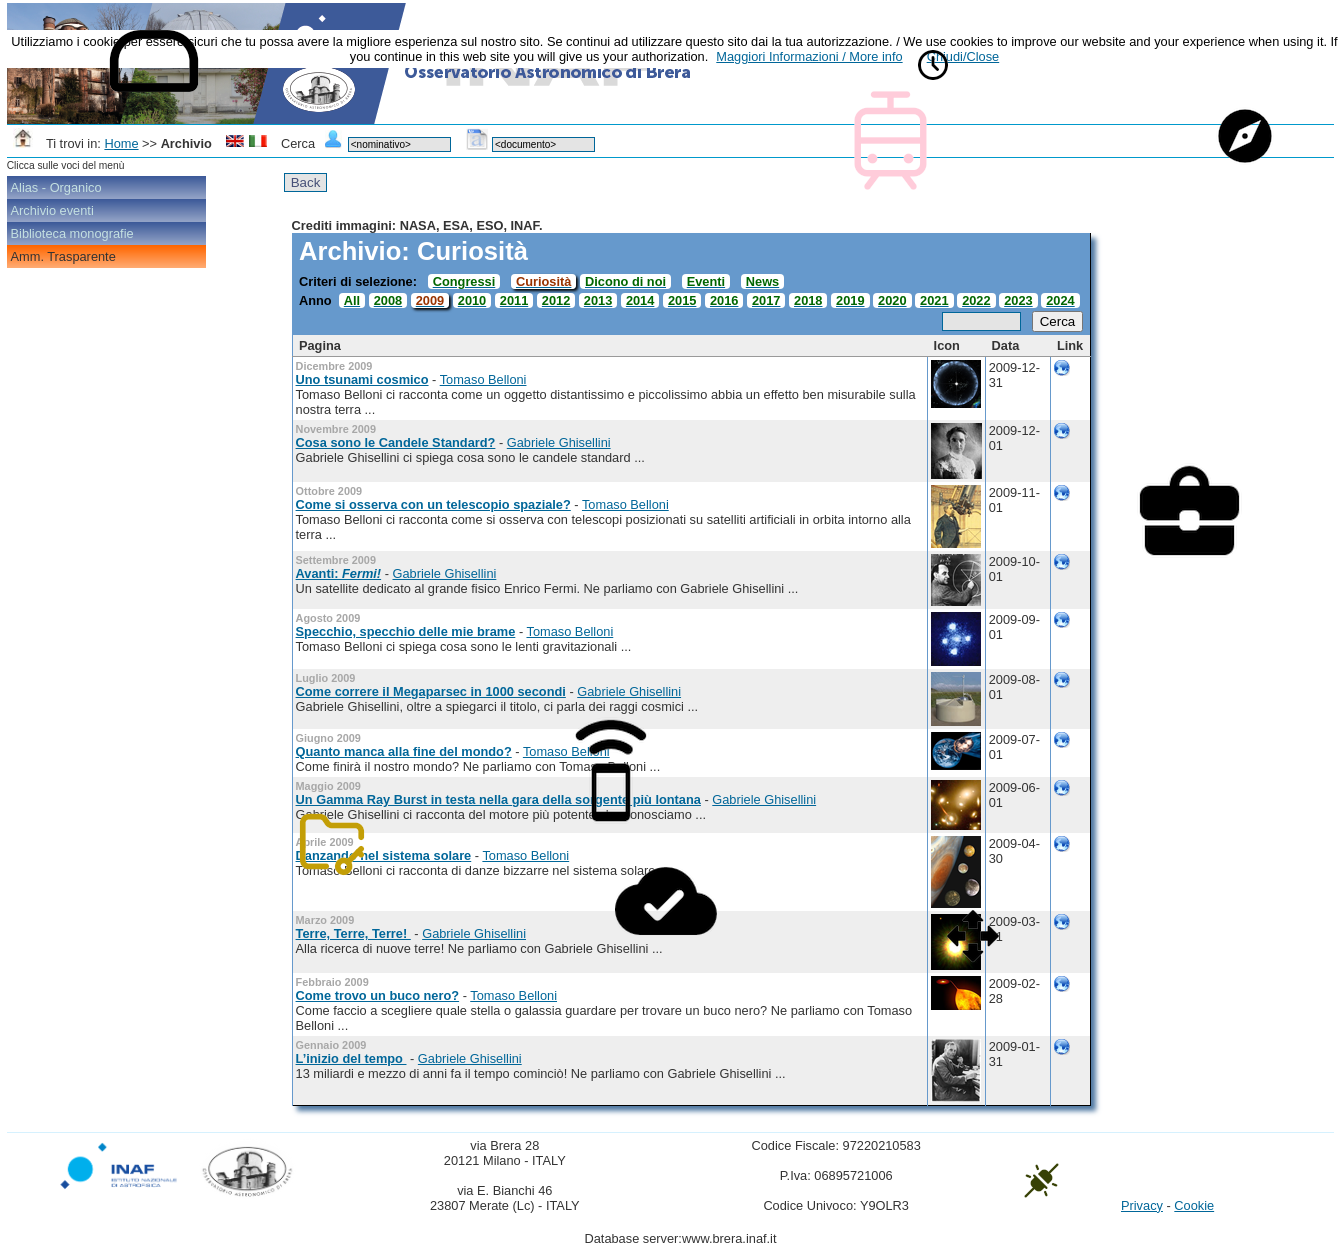  Describe the element at coordinates (1245, 136) in the screenshot. I see `explore nearby places or content` at that location.